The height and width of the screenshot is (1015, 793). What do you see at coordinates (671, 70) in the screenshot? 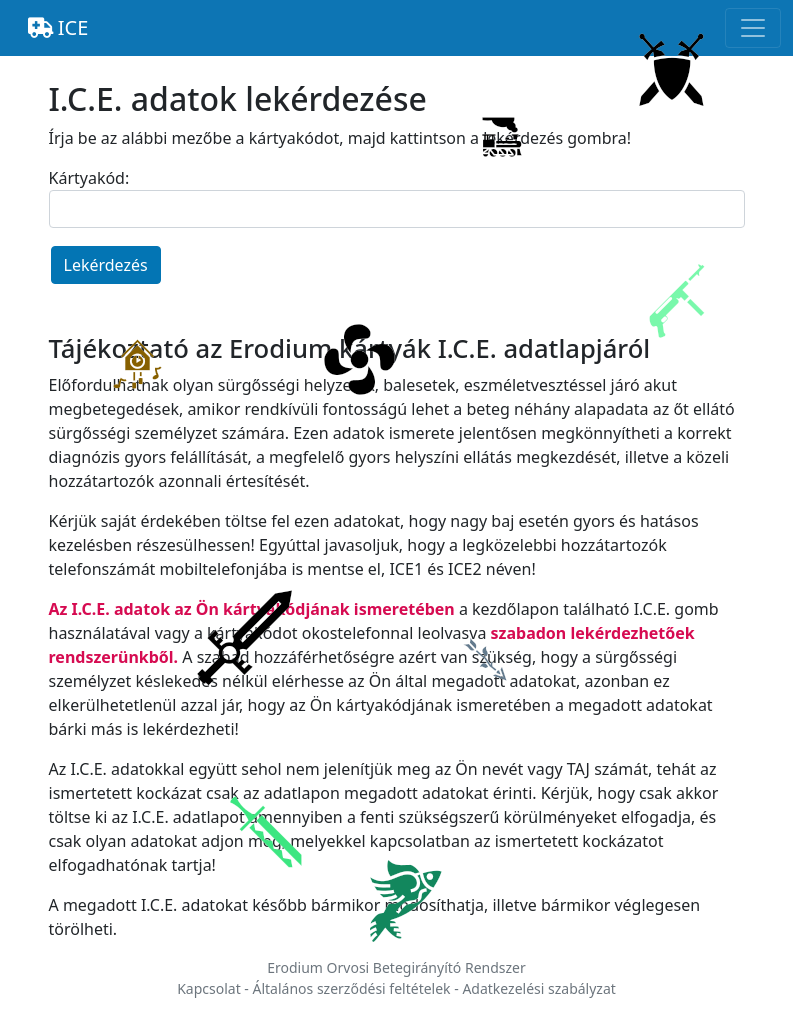
I see `access combat or battle features` at bounding box center [671, 70].